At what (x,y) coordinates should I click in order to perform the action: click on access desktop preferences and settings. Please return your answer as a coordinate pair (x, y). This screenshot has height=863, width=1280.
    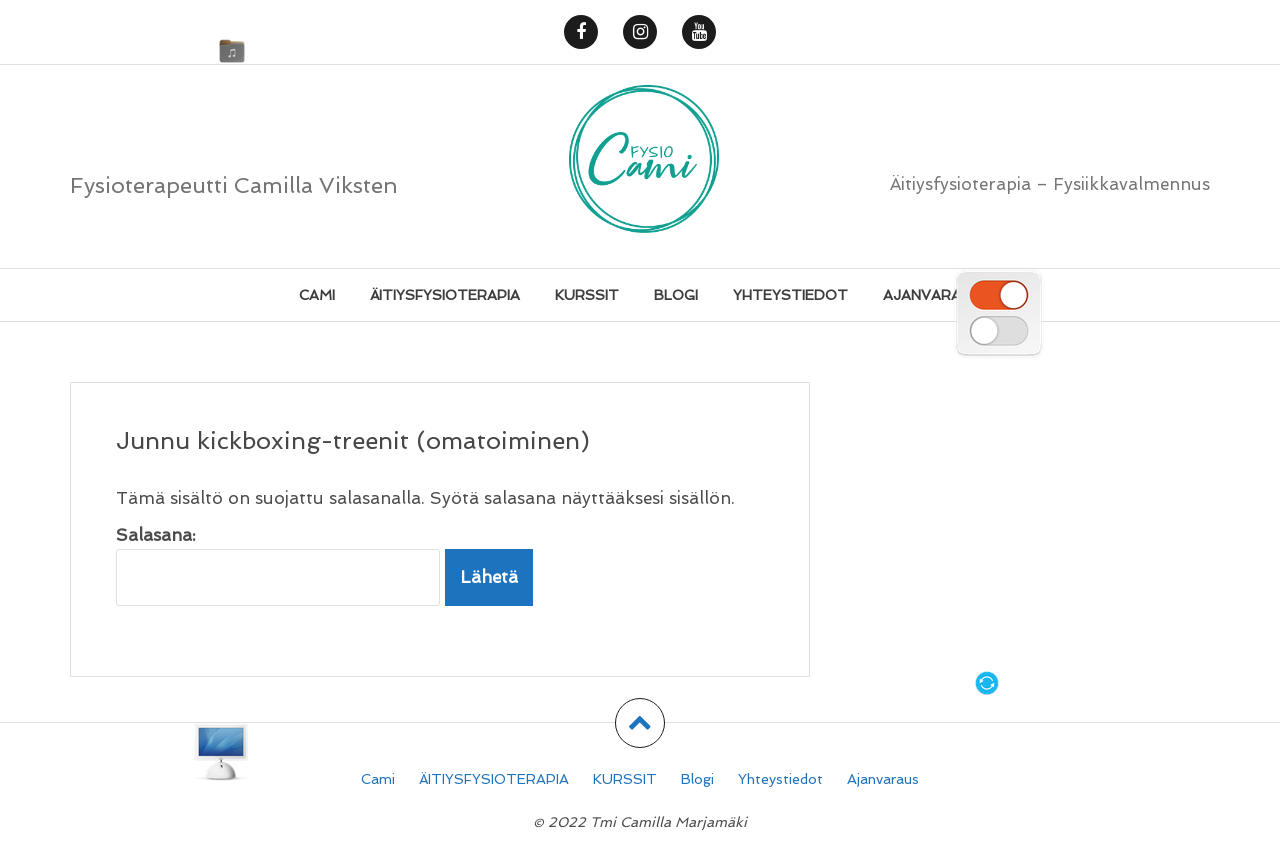
    Looking at the image, I should click on (999, 313).